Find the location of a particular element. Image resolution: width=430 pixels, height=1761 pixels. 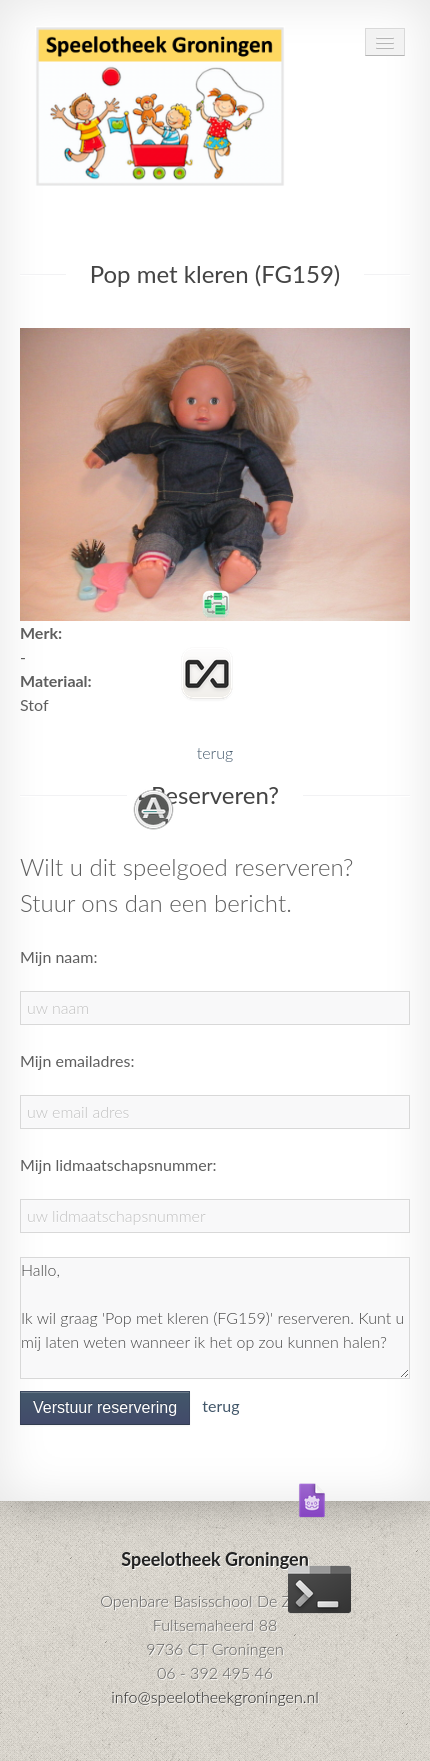

open the software updater application is located at coordinates (153, 809).